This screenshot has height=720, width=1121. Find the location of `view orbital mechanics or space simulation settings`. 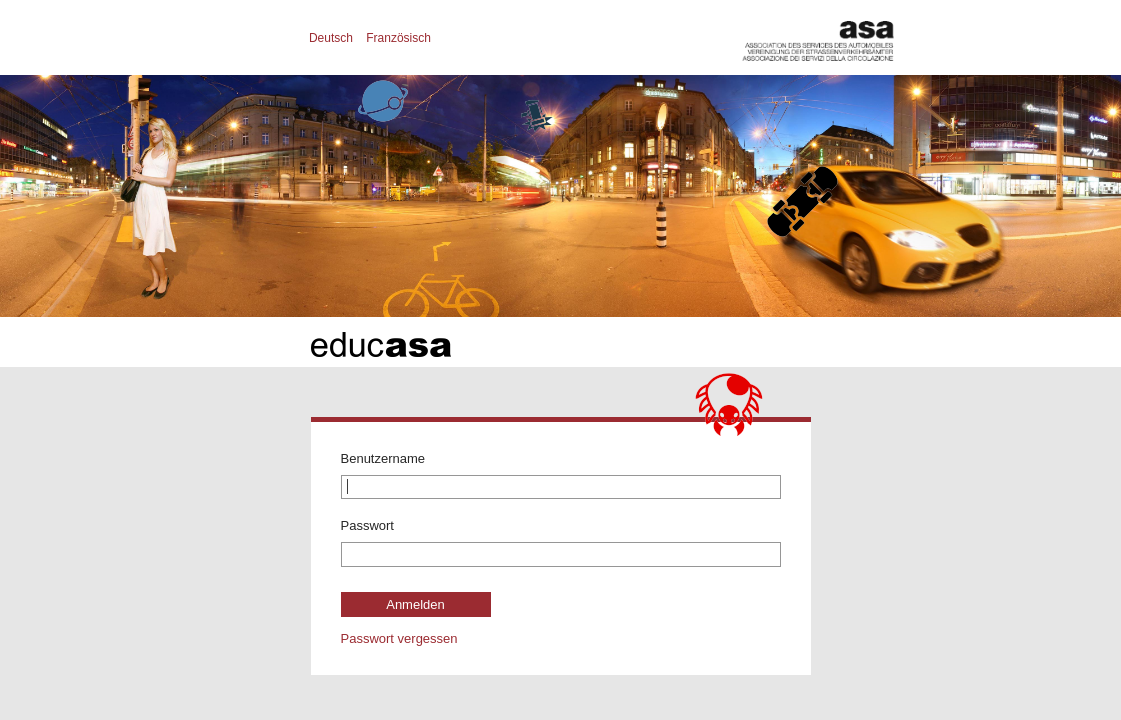

view orbital mechanics or space simulation settings is located at coordinates (383, 101).